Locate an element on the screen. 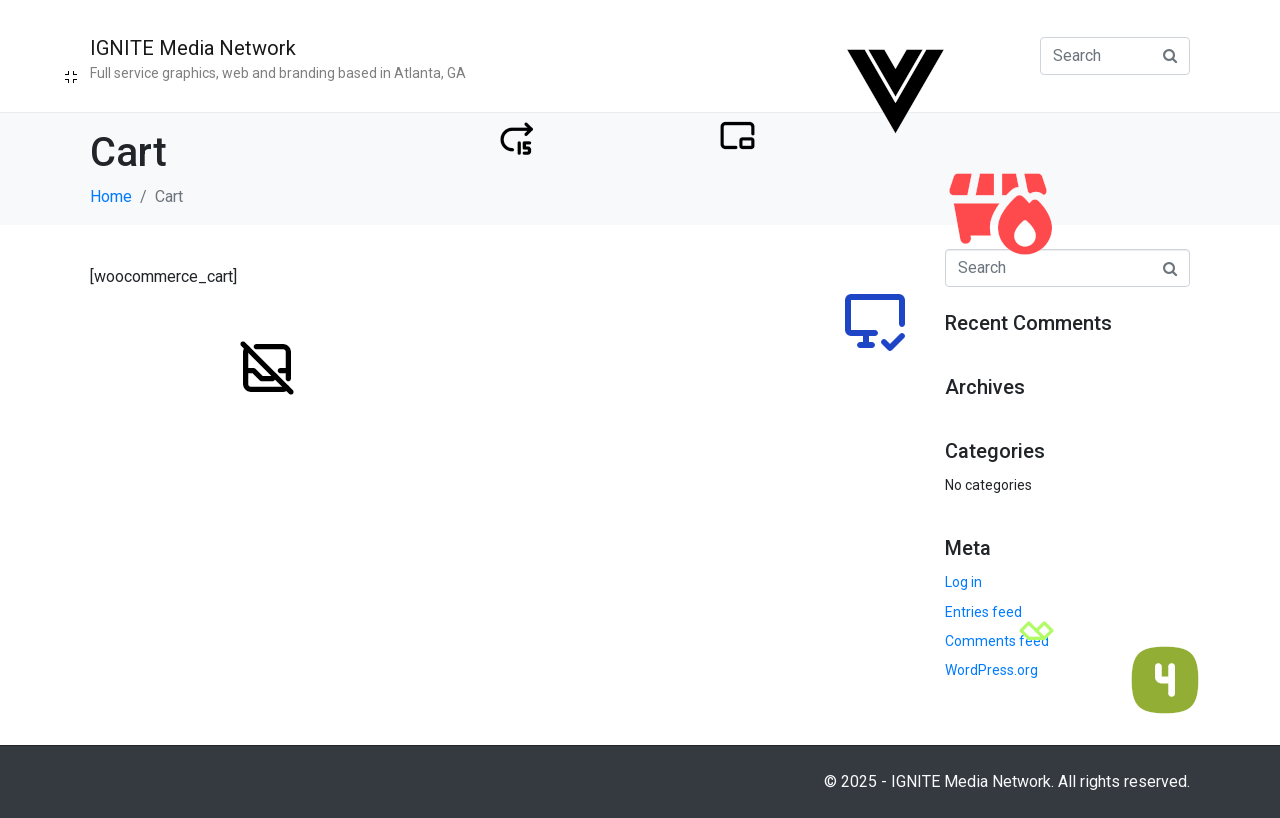 This screenshot has width=1280, height=818. inbox disabled or unavailable is located at coordinates (267, 368).